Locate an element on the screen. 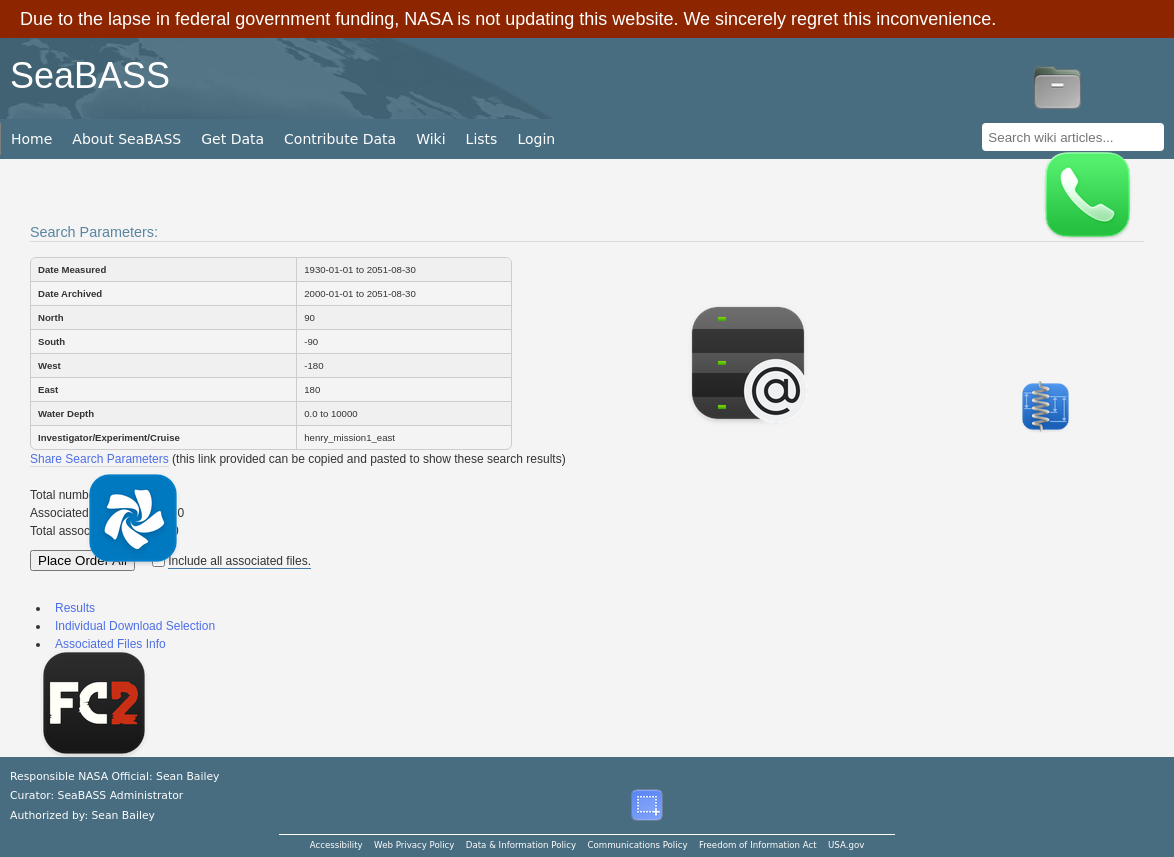  open chakra linux distribution is located at coordinates (133, 518).